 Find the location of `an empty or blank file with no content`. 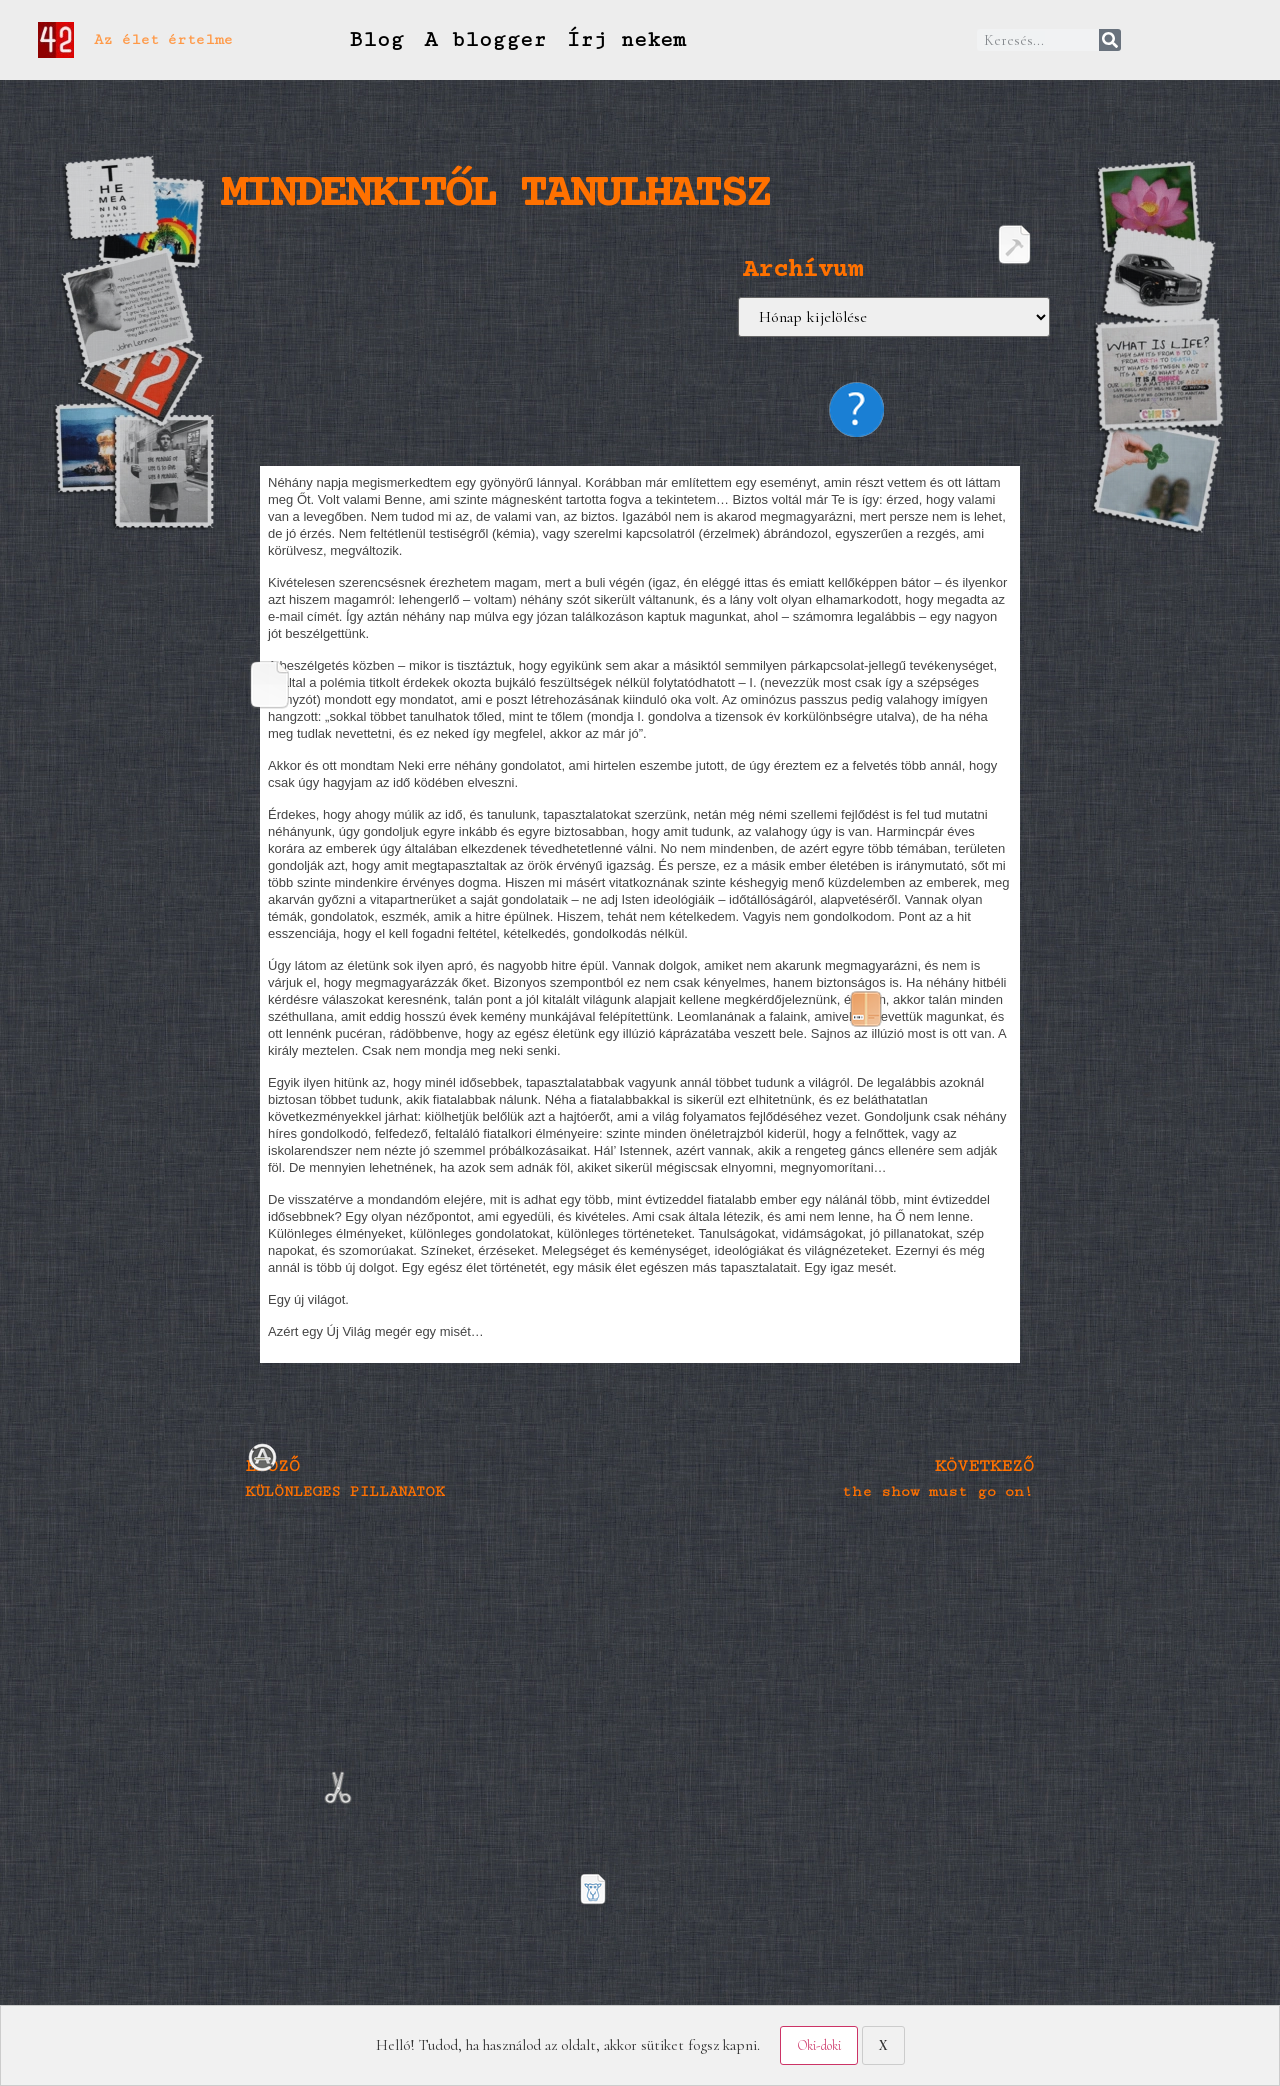

an empty or blank file with no content is located at coordinates (269, 684).